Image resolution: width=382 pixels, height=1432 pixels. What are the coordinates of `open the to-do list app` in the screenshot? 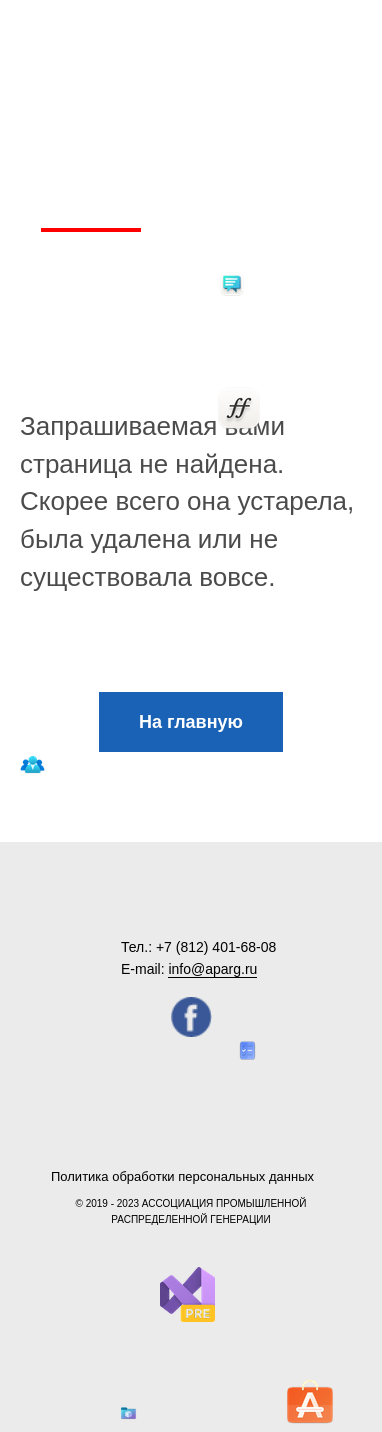 It's located at (247, 1050).